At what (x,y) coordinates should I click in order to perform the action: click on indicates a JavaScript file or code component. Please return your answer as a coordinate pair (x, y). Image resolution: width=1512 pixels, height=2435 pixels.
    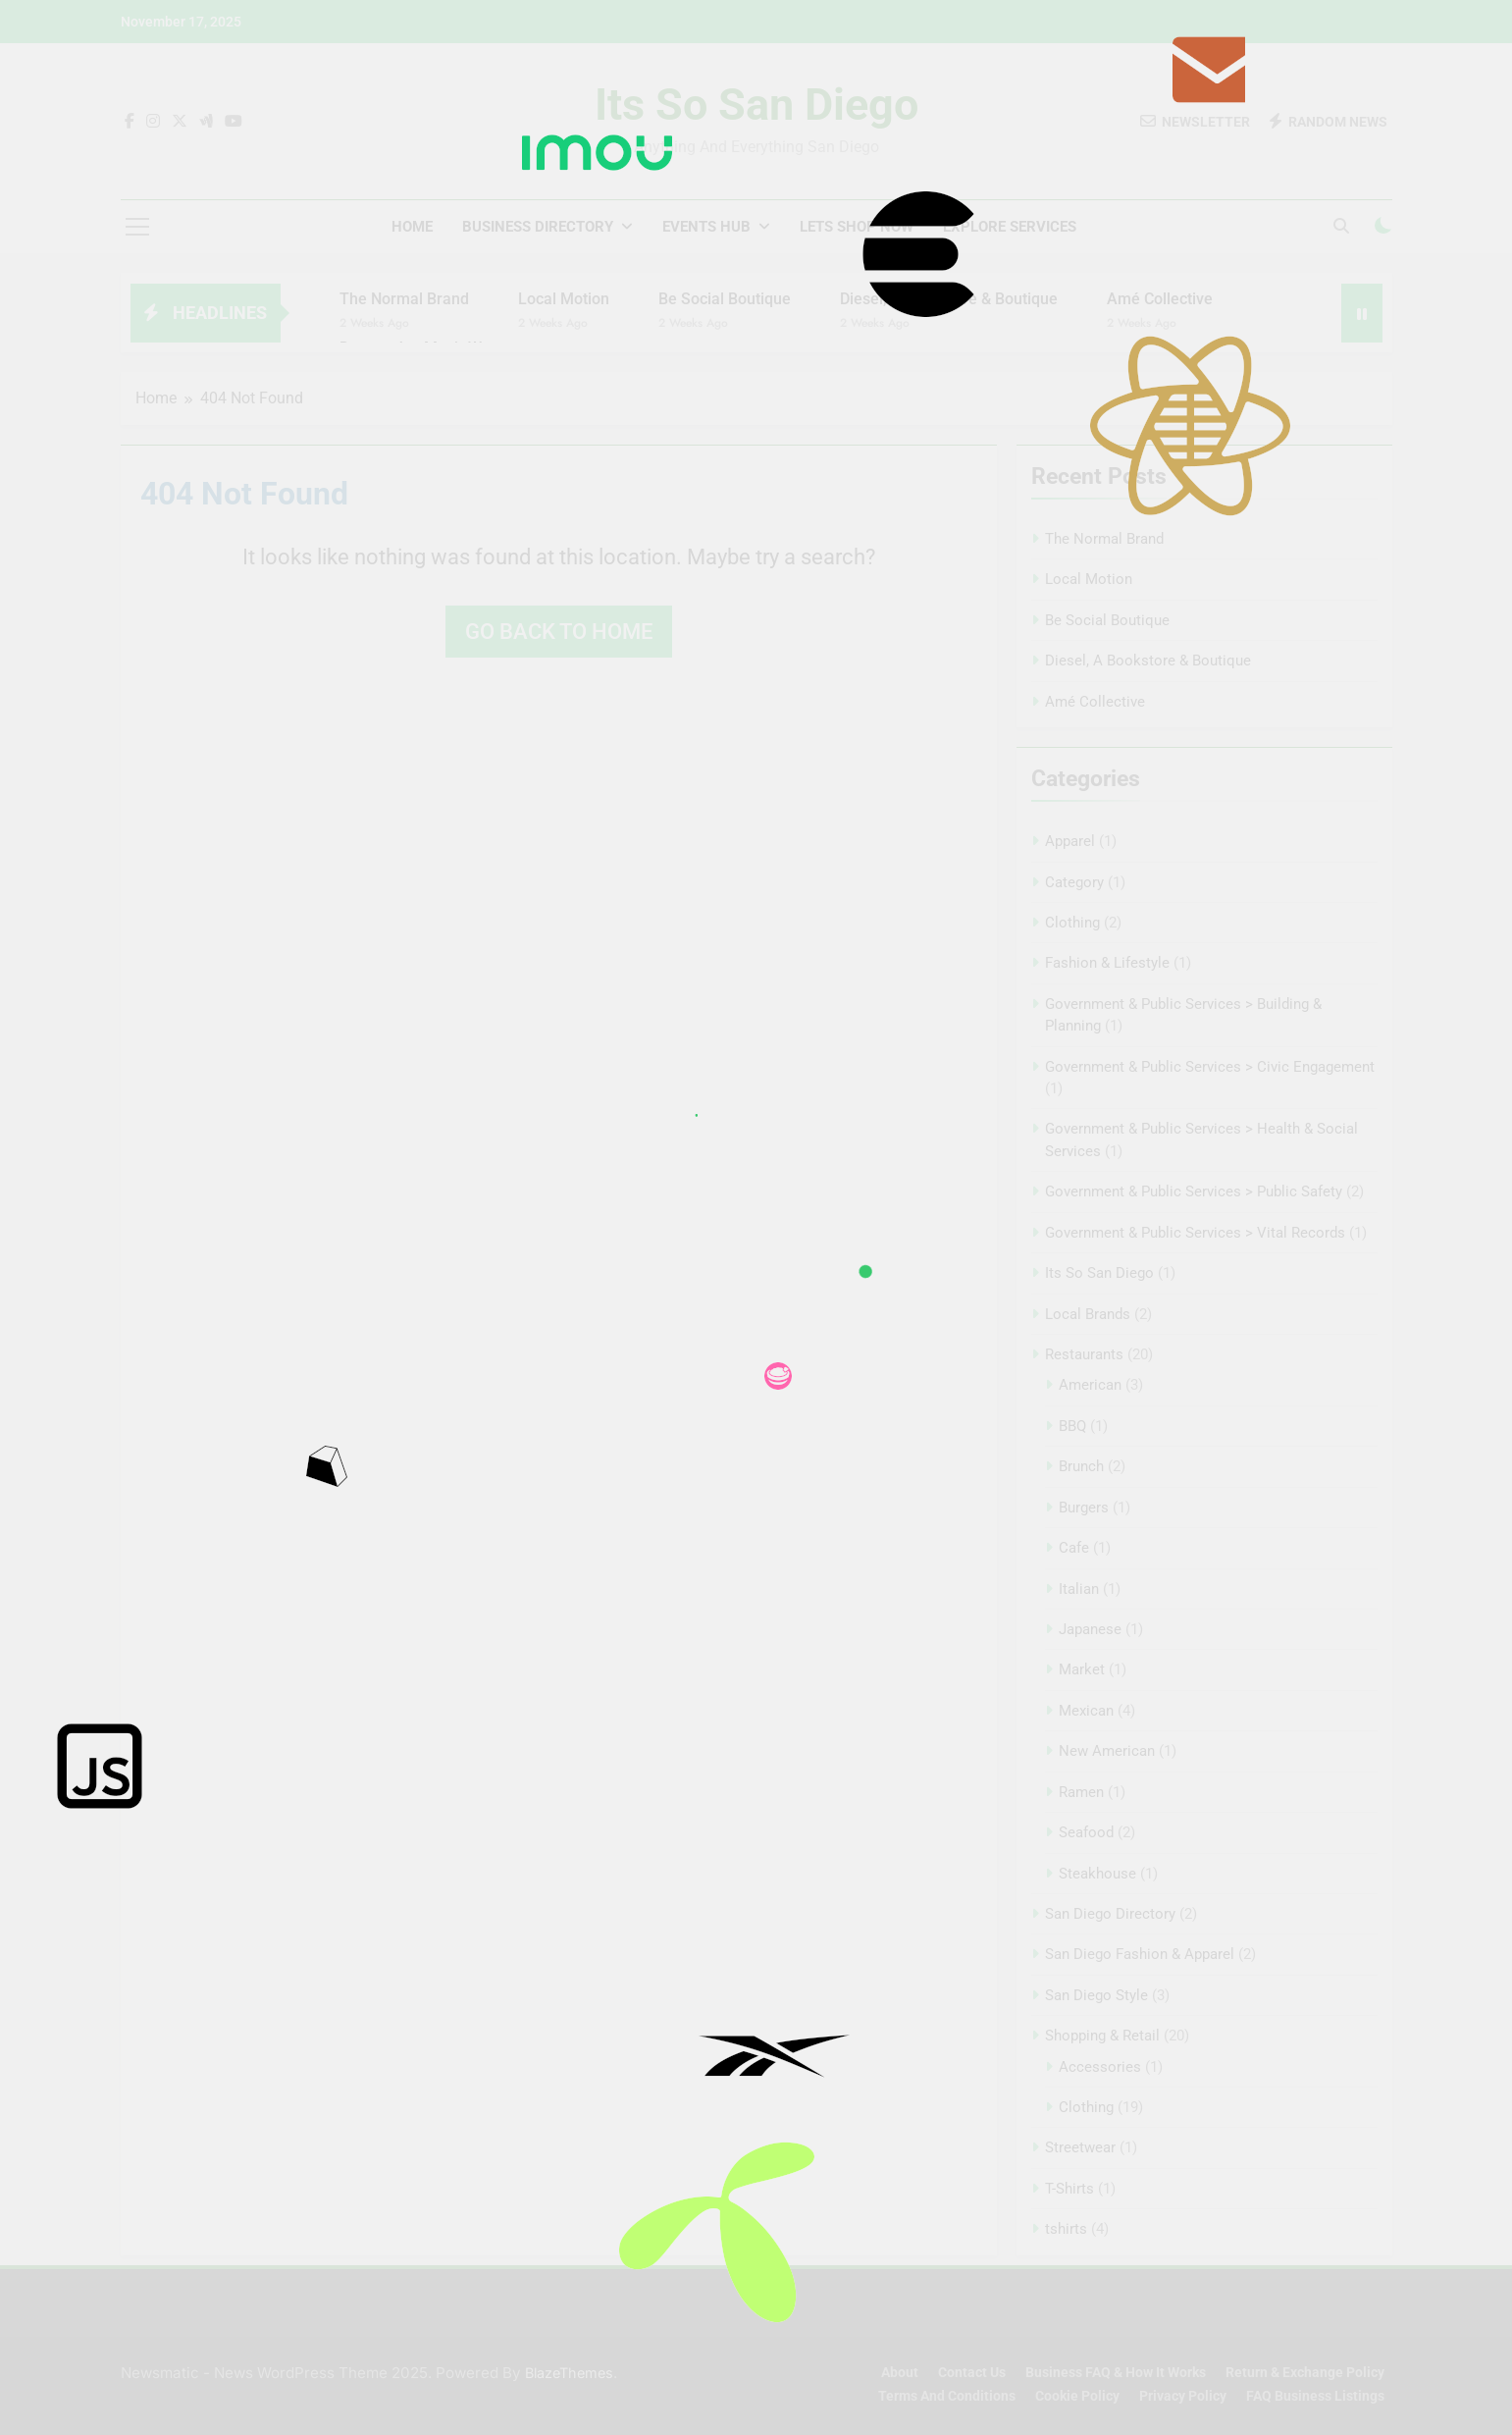
    Looking at the image, I should click on (99, 1766).